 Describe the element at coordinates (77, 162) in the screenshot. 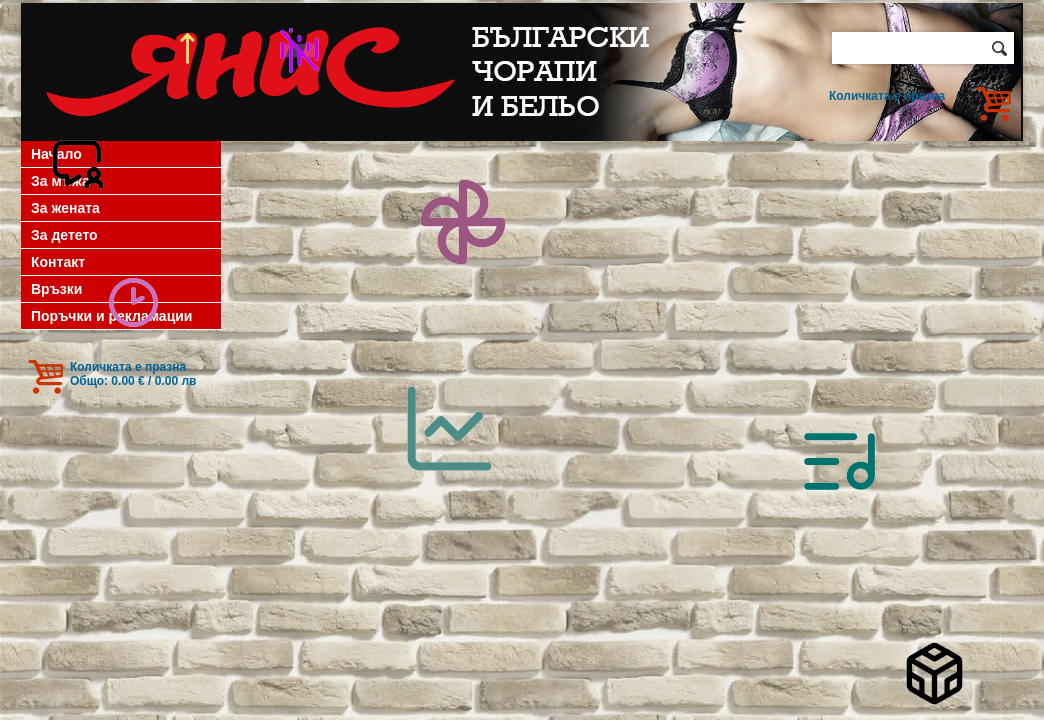

I see `view message from a specific user` at that location.